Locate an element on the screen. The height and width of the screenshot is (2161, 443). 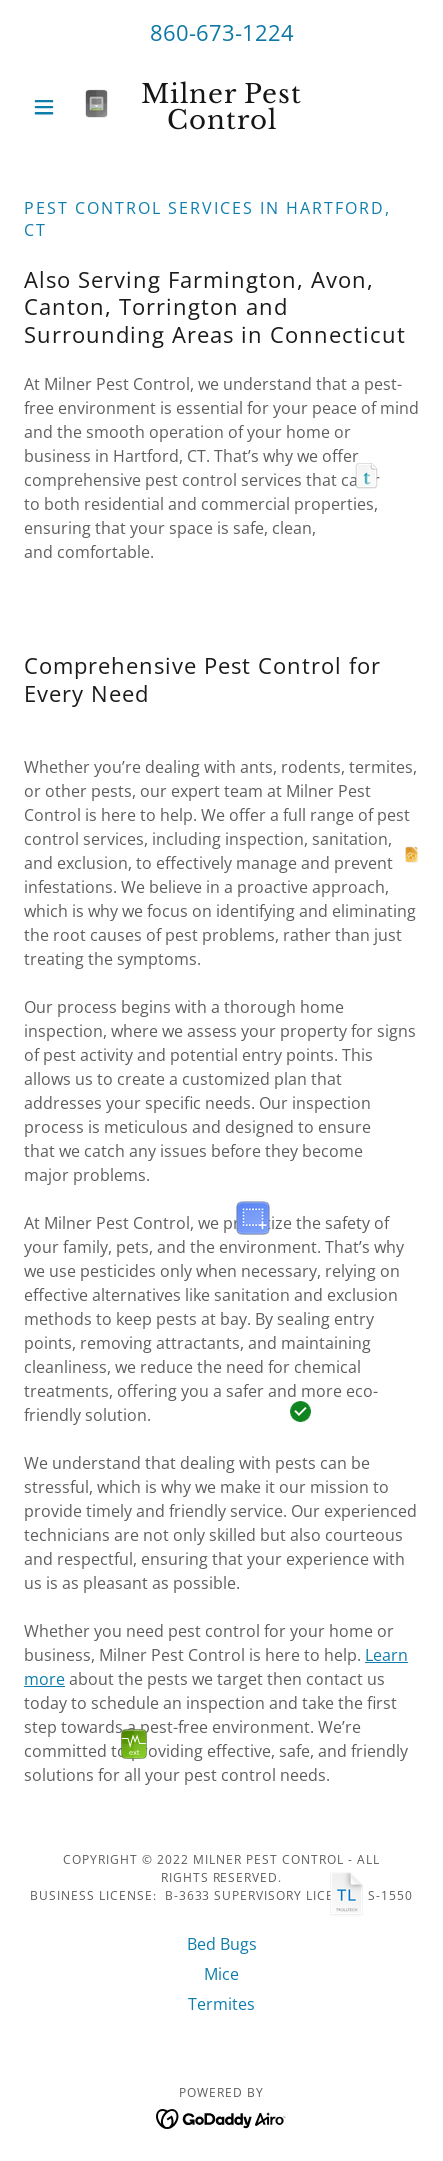
take a screenshot is located at coordinates (253, 1218).